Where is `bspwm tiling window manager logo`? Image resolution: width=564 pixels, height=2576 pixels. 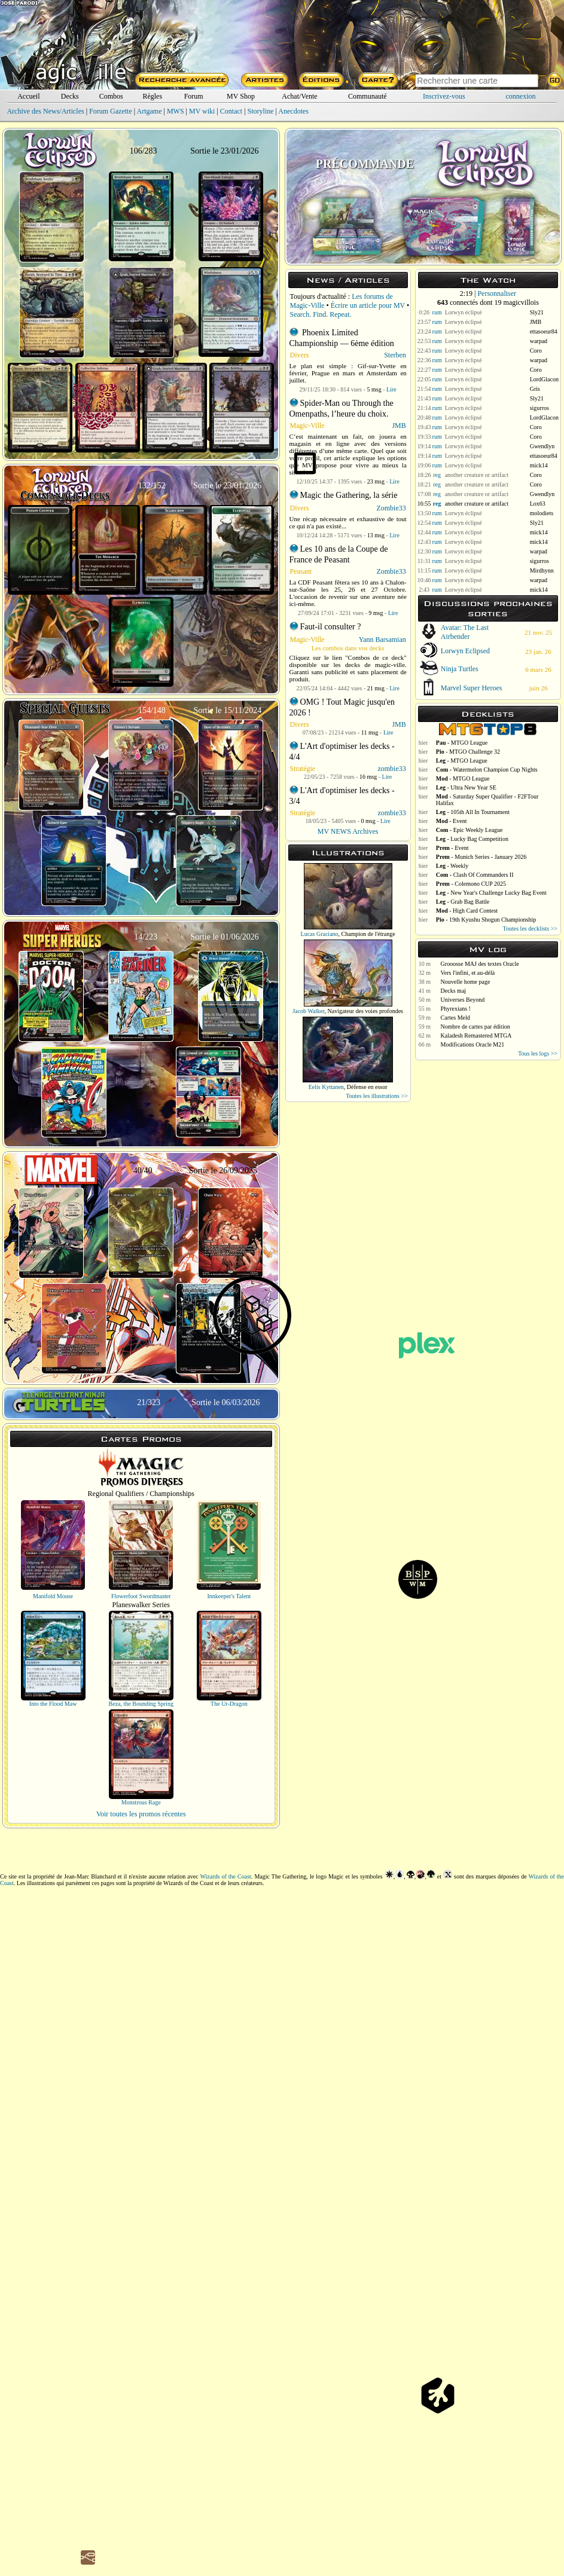
bspwm tiling window manager logo is located at coordinates (417, 1579).